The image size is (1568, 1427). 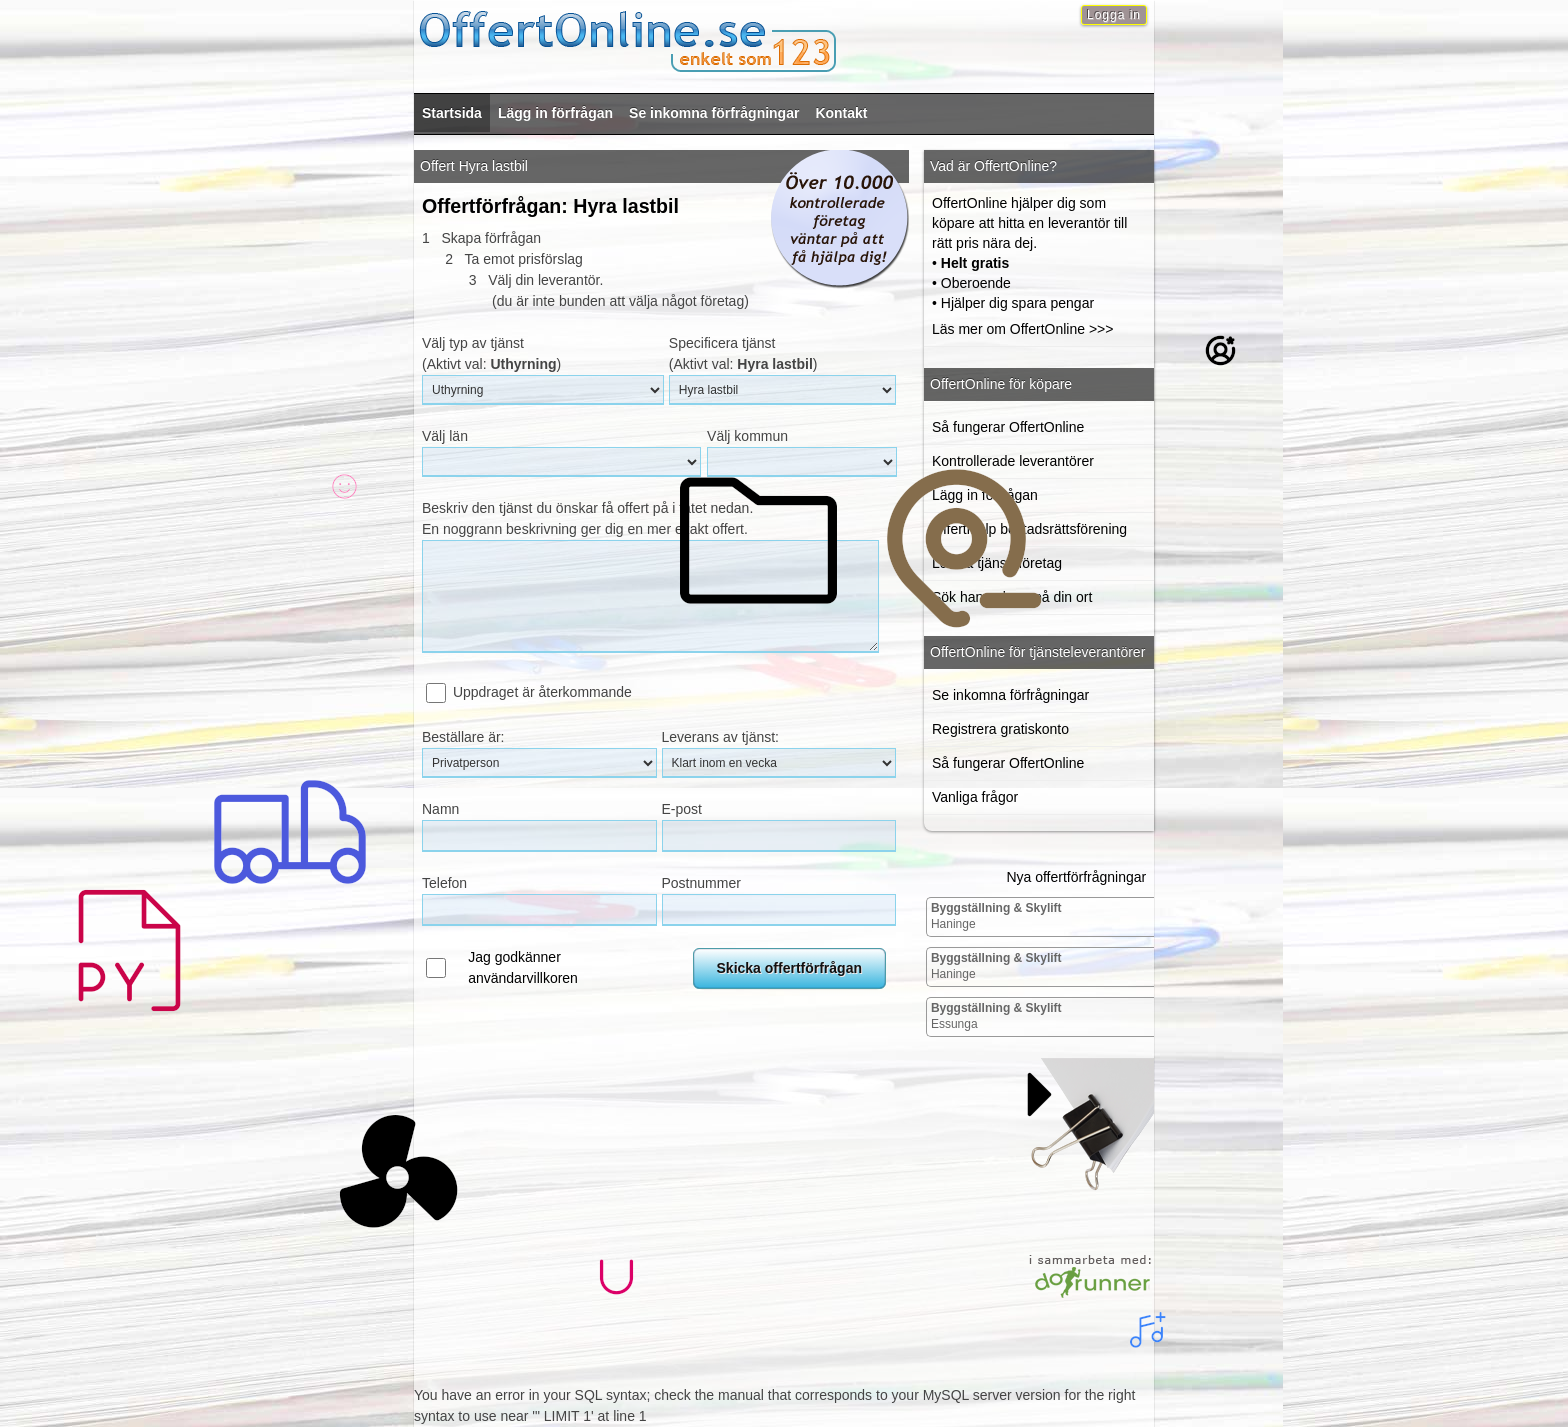 I want to click on adjust fan or ventilation settings, so click(x=397, y=1177).